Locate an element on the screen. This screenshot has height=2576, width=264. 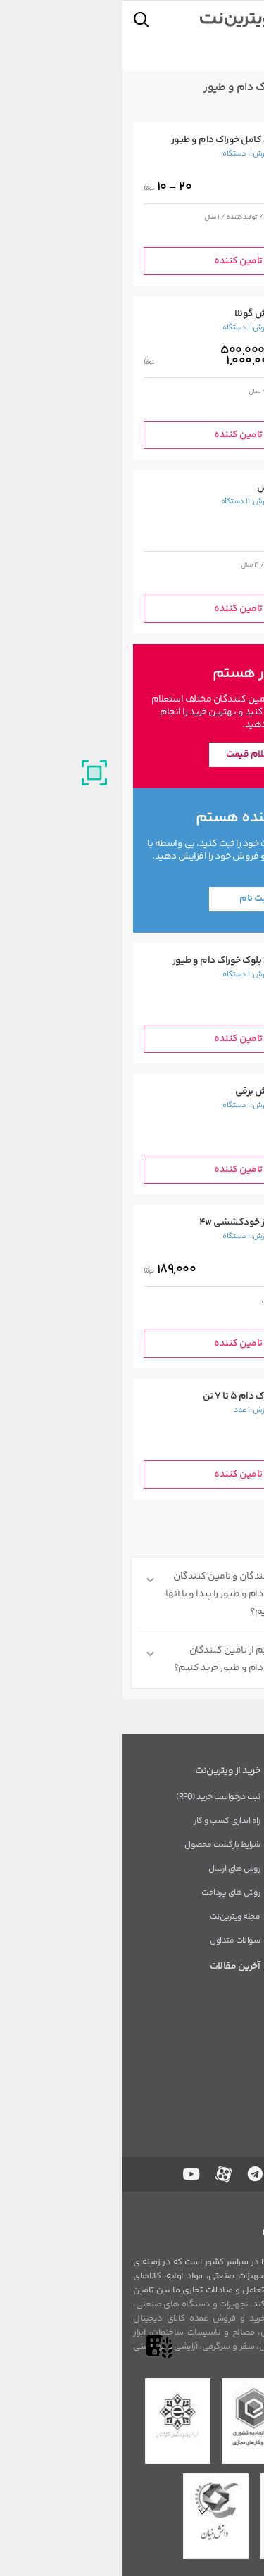
scan a document or QR code is located at coordinates (94, 773).